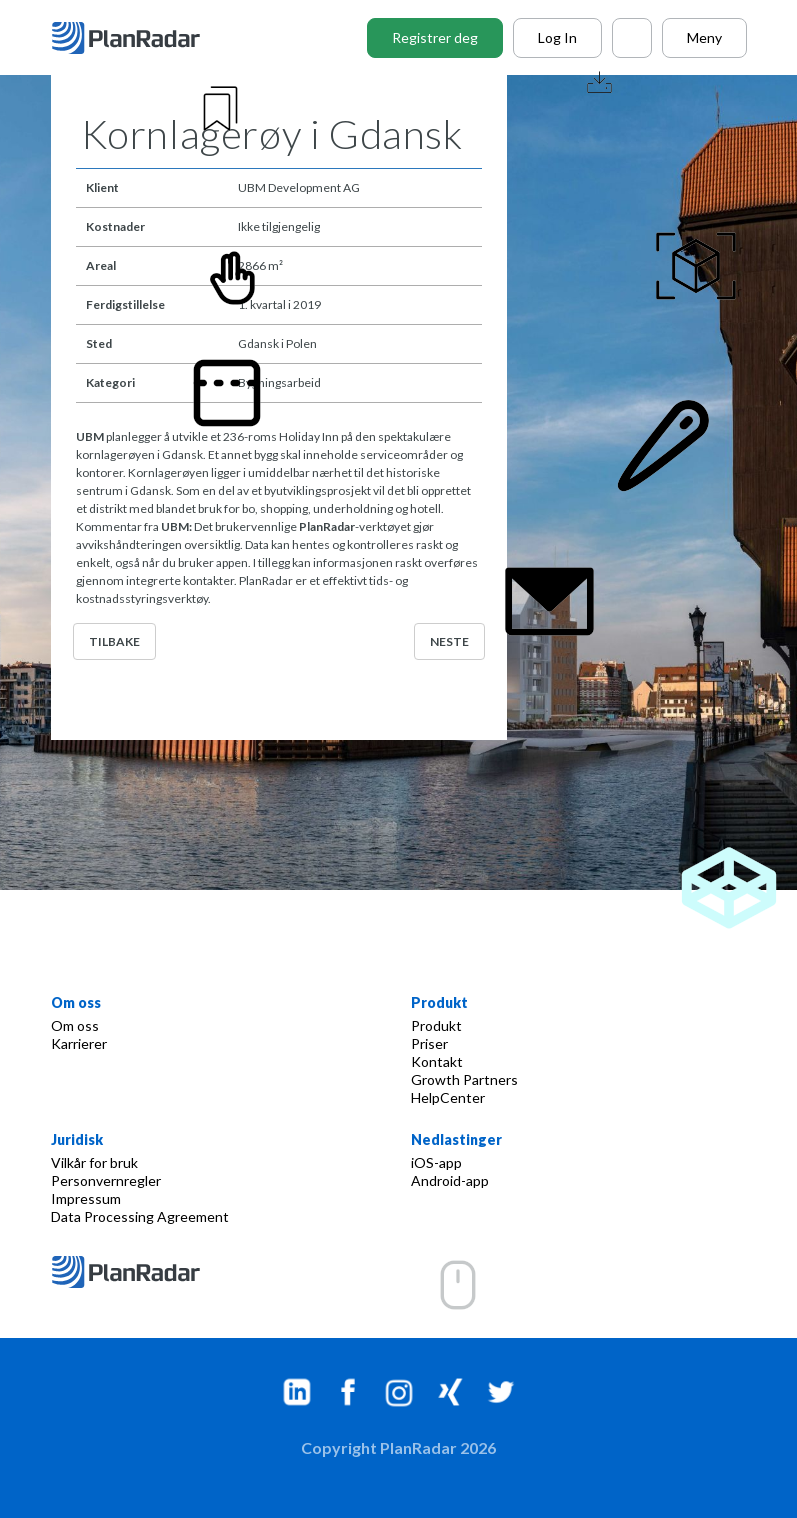 The image size is (797, 1518). Describe the element at coordinates (729, 888) in the screenshot. I see `open CodePen profile or projects` at that location.